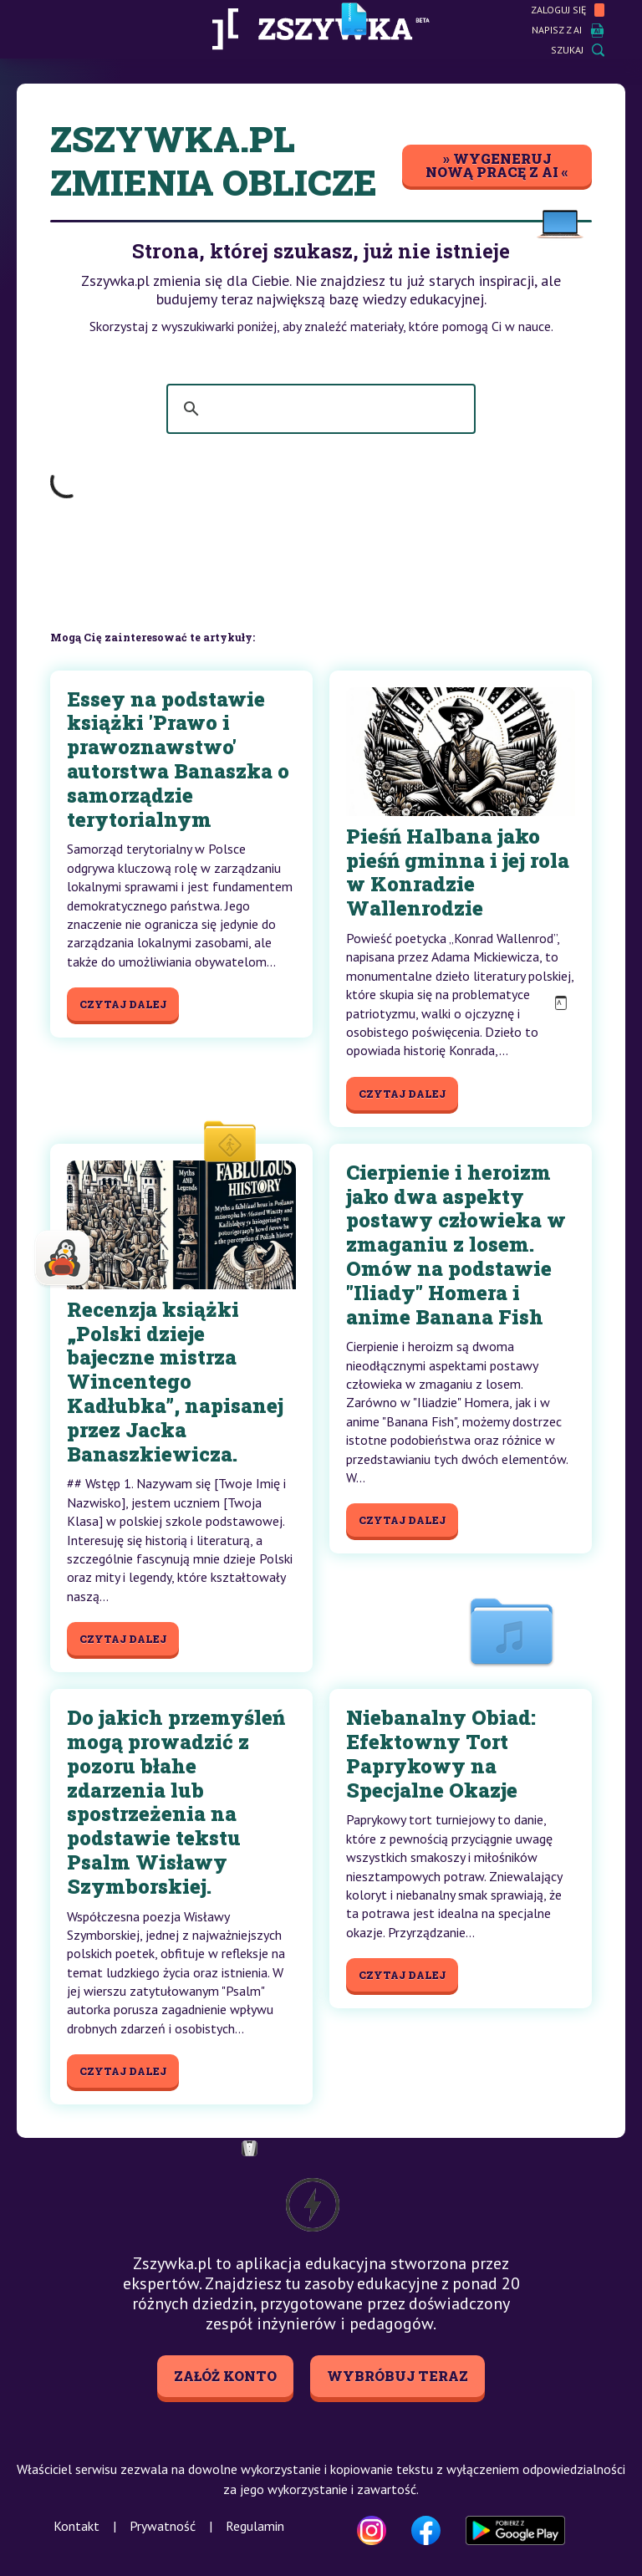 The image size is (642, 2576). I want to click on open your music folder, so click(512, 1631).